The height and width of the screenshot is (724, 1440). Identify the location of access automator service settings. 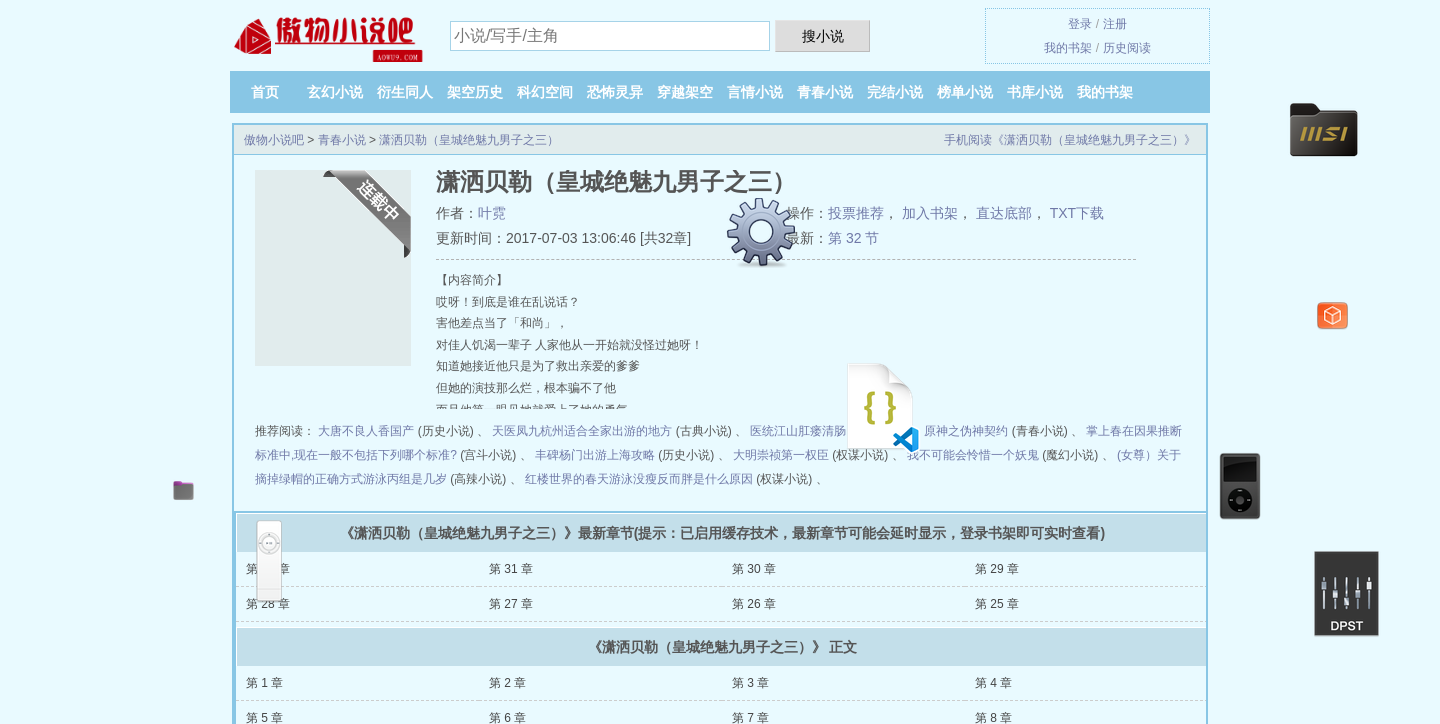
(760, 233).